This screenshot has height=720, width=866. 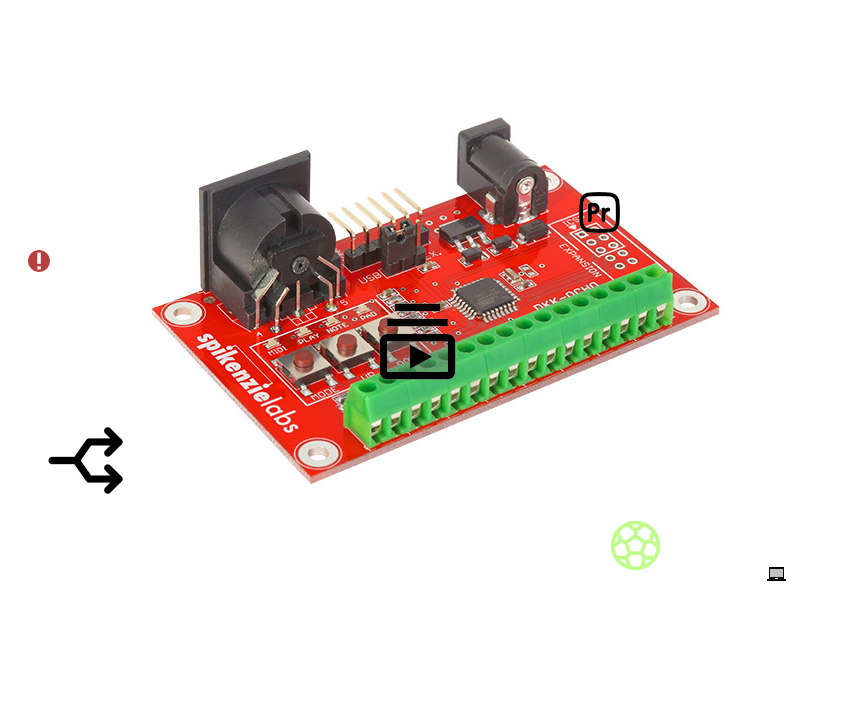 What do you see at coordinates (417, 341) in the screenshot?
I see `view your subscriptions` at bounding box center [417, 341].